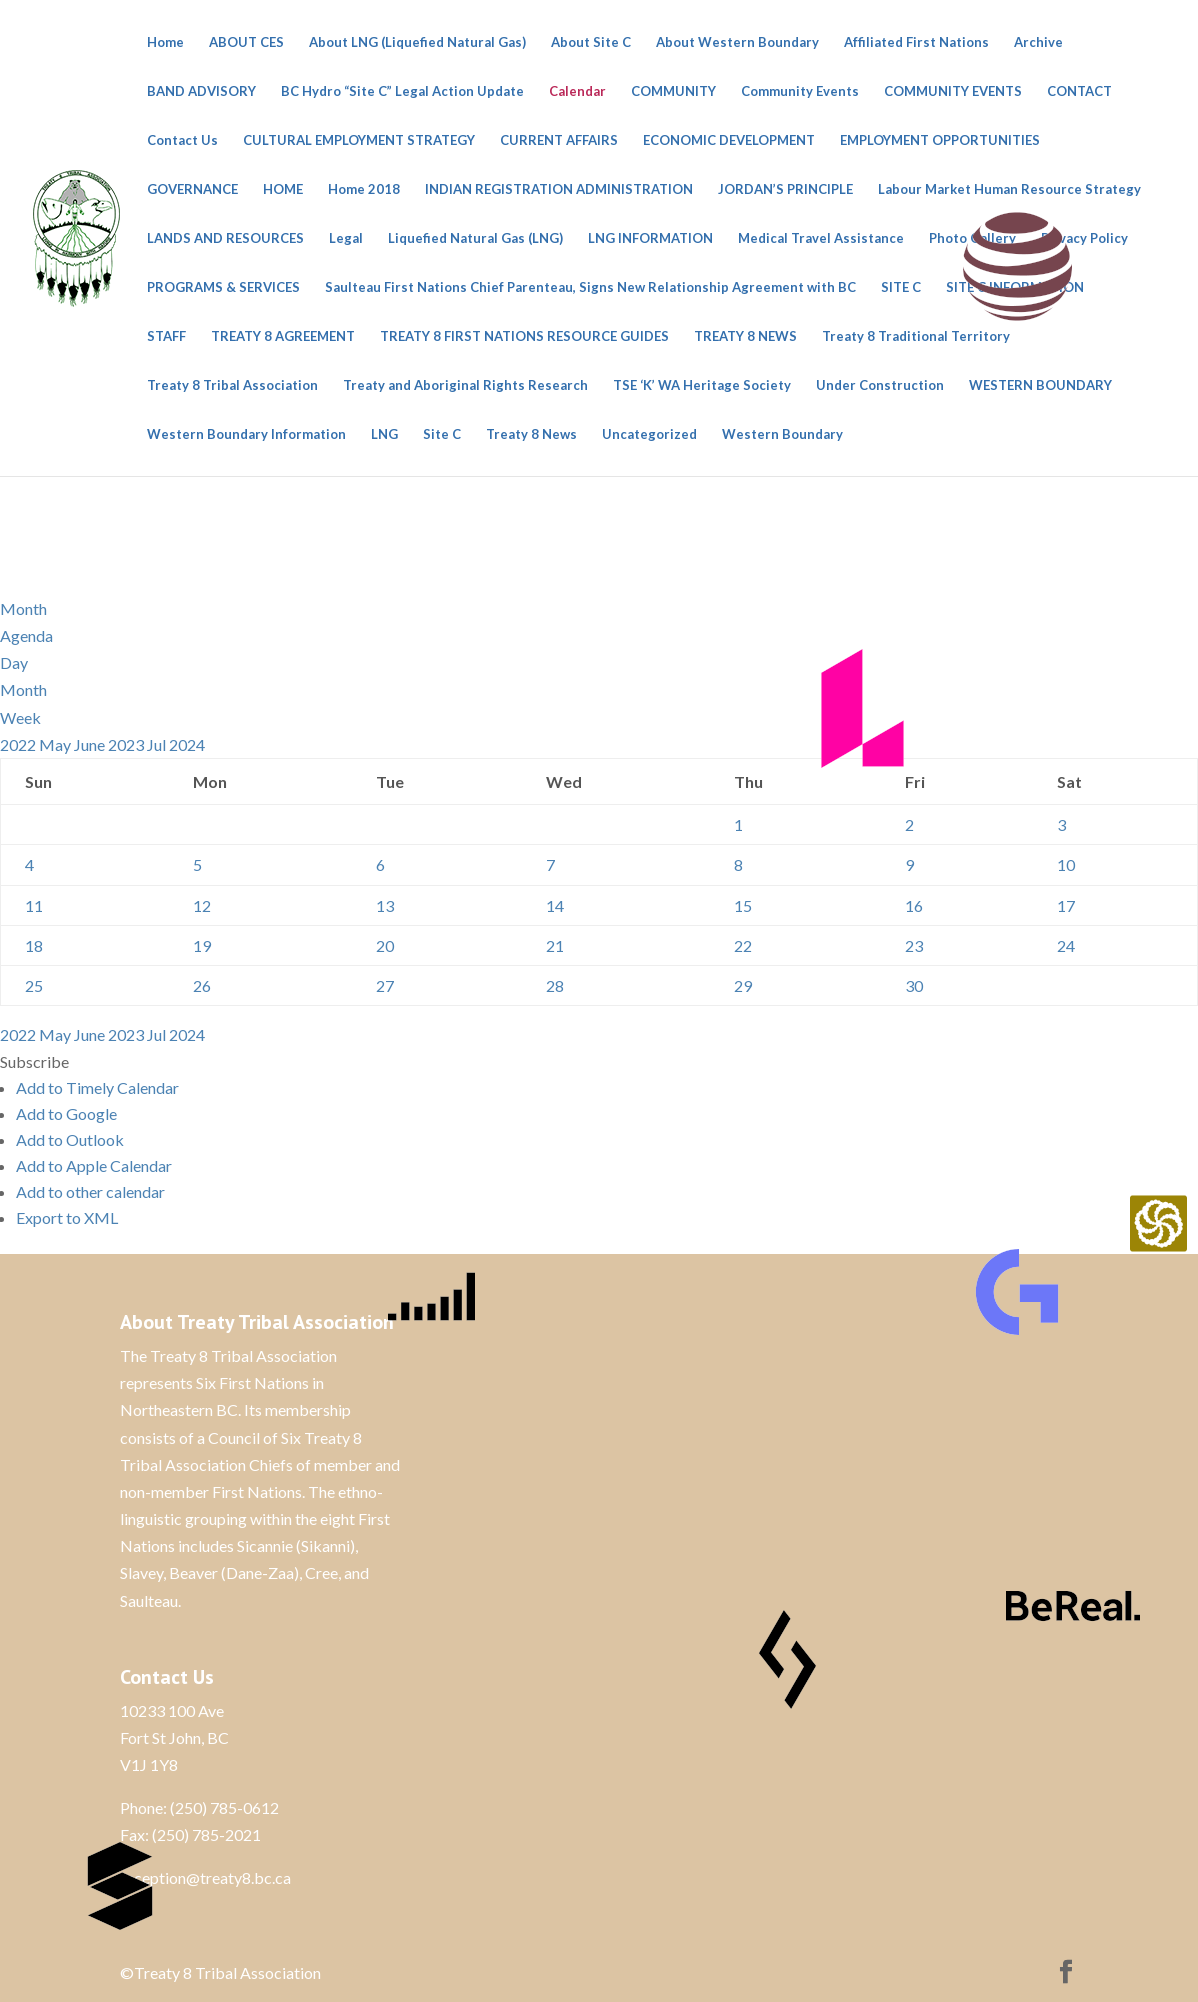 The width and height of the screenshot is (1198, 2002). Describe the element at coordinates (1017, 1292) in the screenshot. I see `logitech g gaming brand logo` at that location.